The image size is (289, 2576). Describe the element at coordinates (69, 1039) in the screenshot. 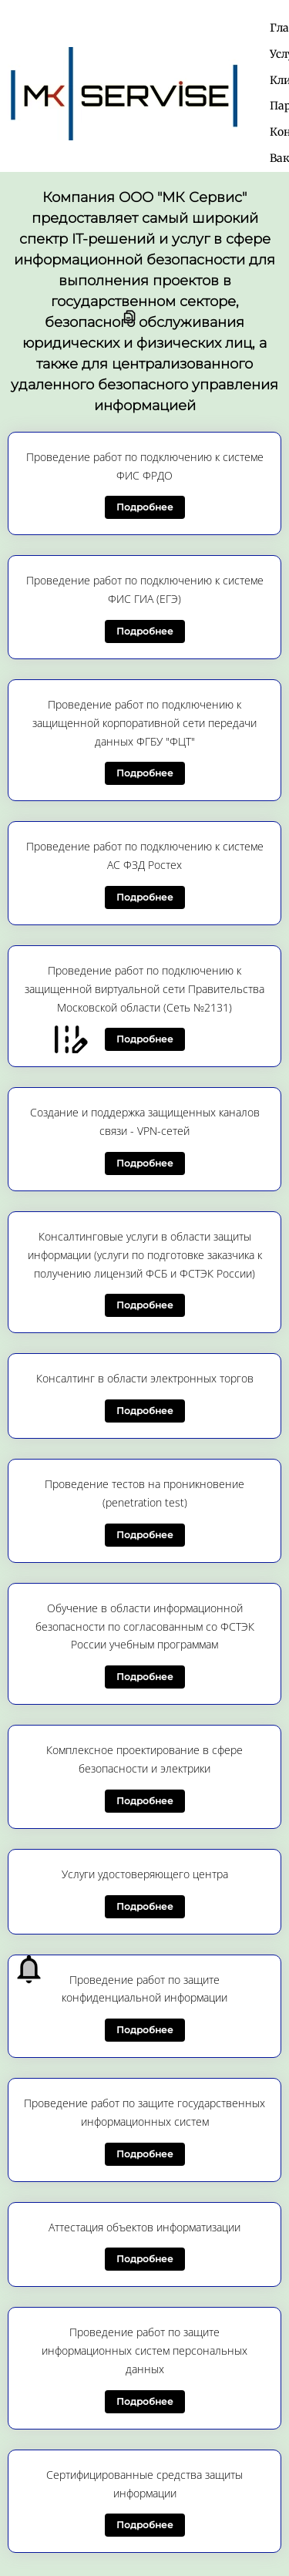

I see `edit road or route details` at that location.